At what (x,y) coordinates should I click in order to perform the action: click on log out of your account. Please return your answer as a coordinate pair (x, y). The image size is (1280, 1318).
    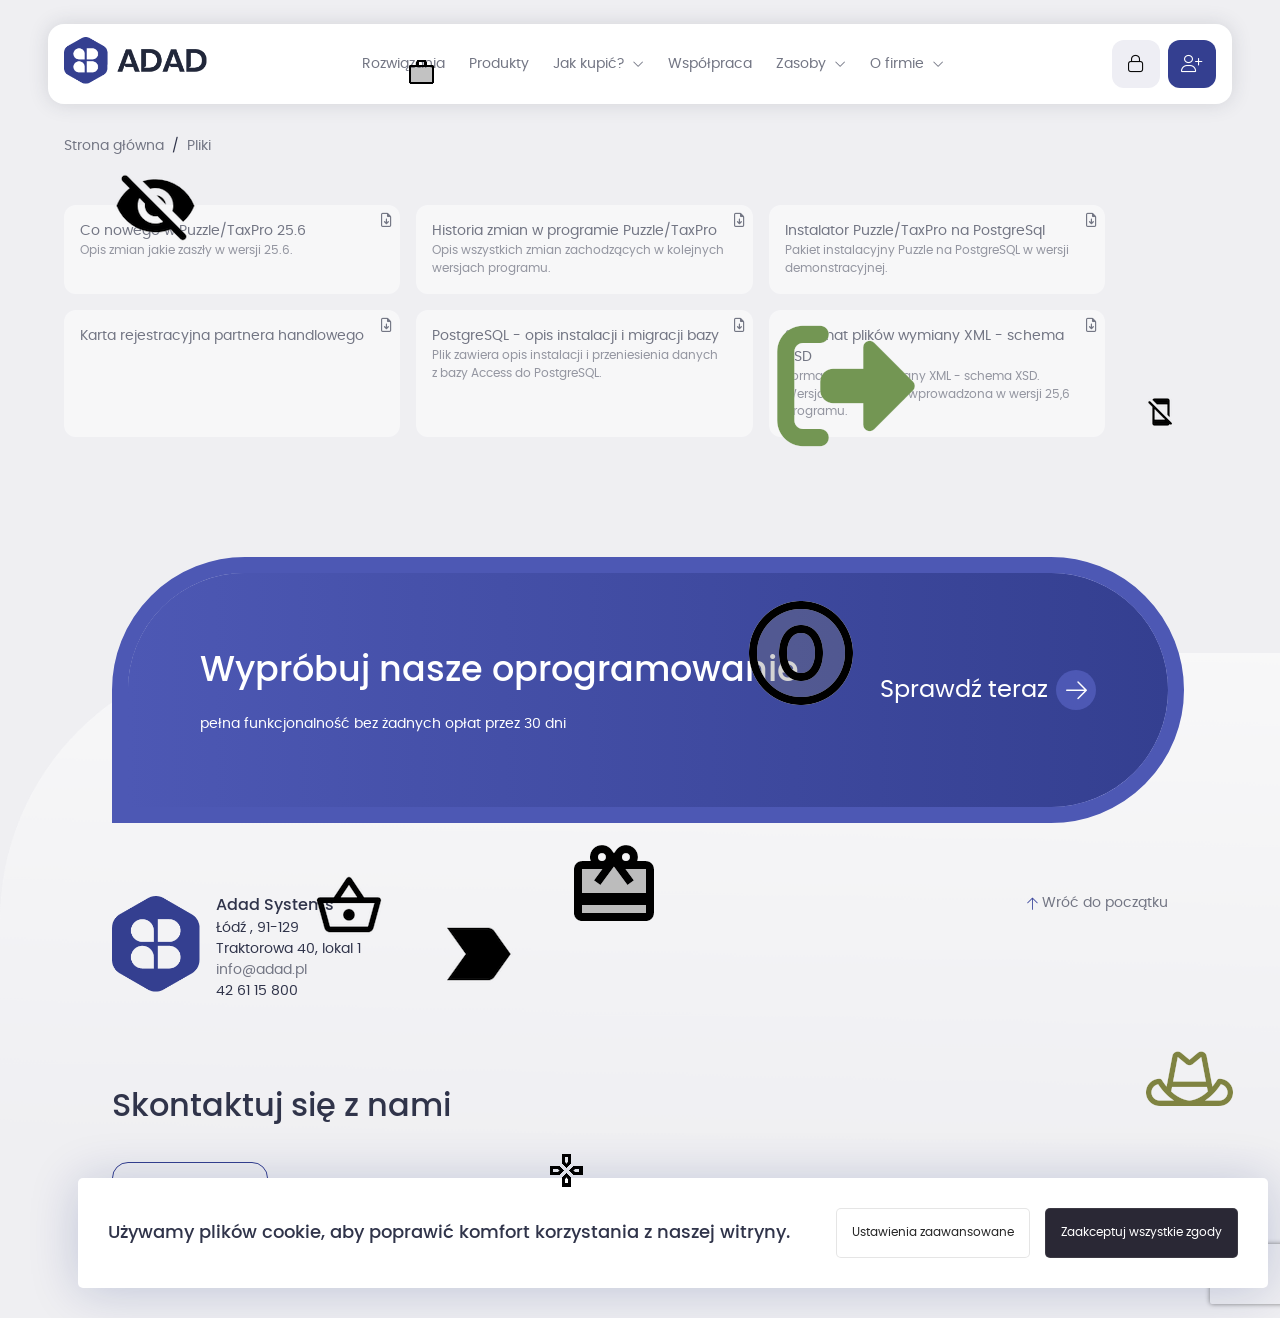
    Looking at the image, I should click on (846, 386).